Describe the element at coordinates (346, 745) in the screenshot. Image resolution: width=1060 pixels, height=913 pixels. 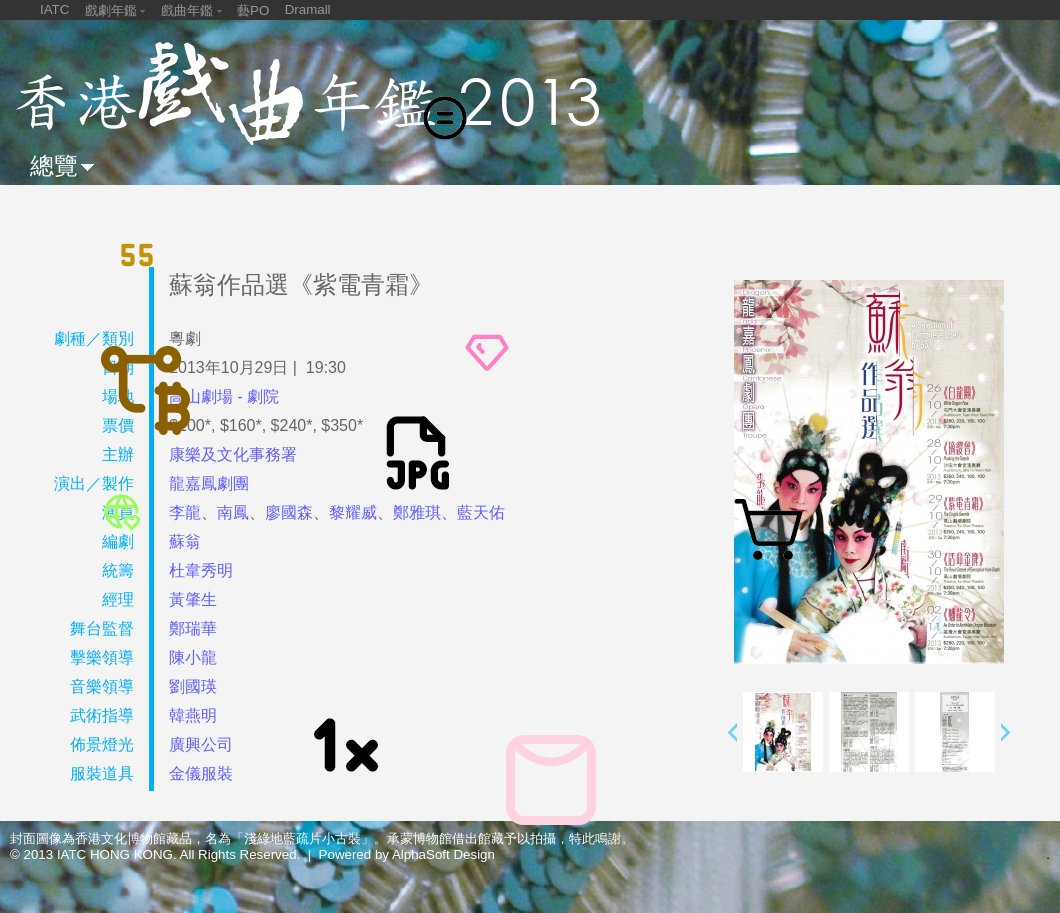
I see `set playback speed to 1x (normal speed)` at that location.